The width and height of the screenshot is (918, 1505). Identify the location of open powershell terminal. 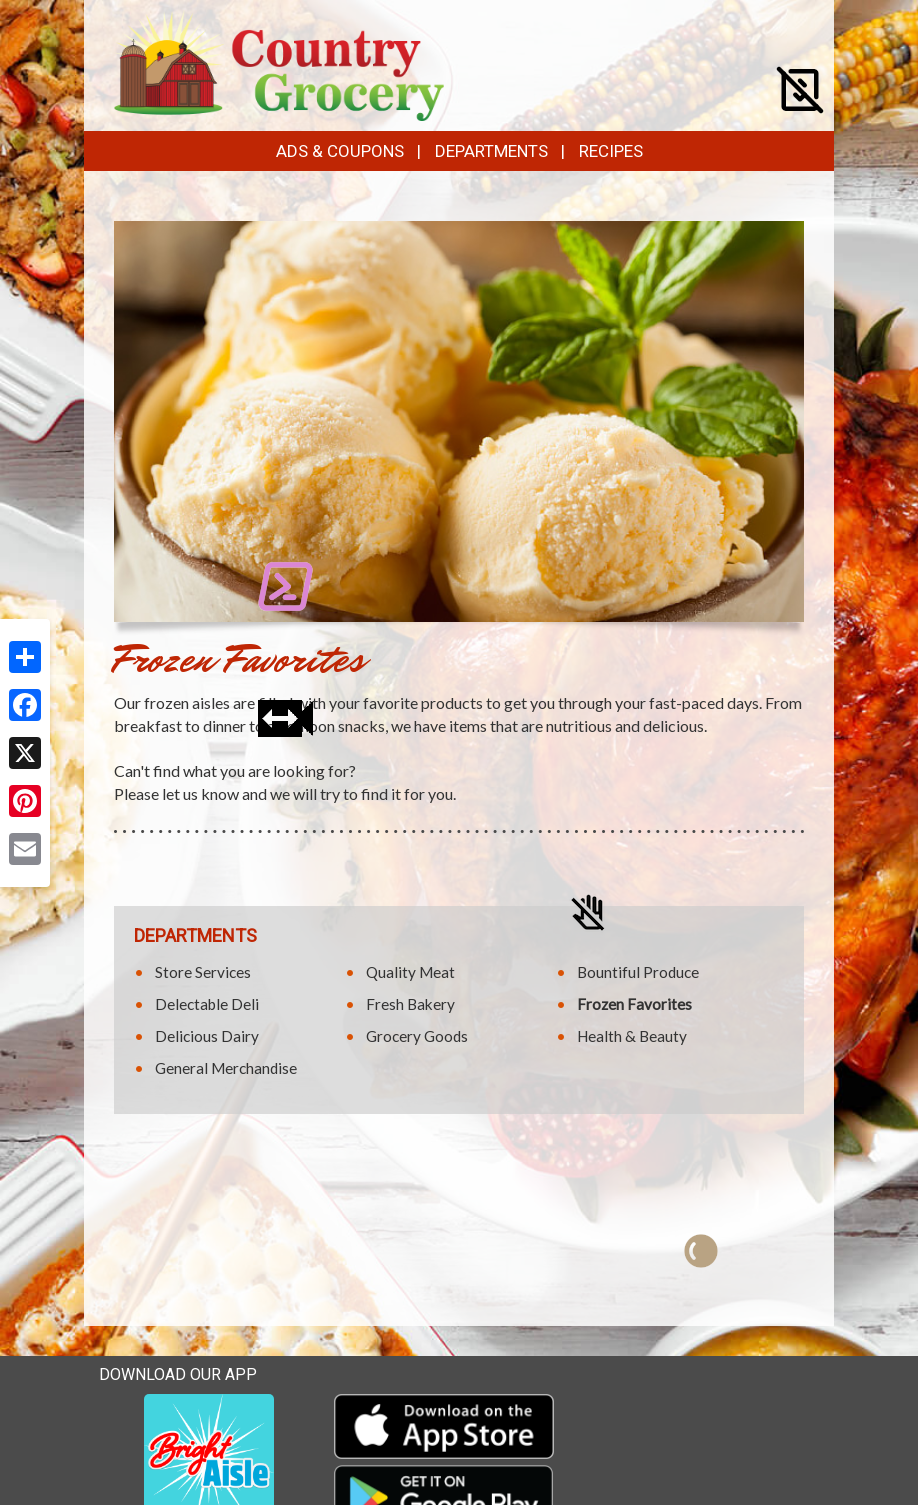
(285, 586).